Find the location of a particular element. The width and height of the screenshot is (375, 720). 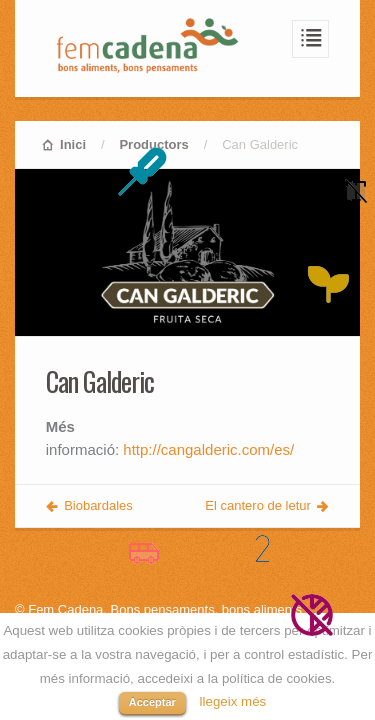

disable text formatting is located at coordinates (356, 191).